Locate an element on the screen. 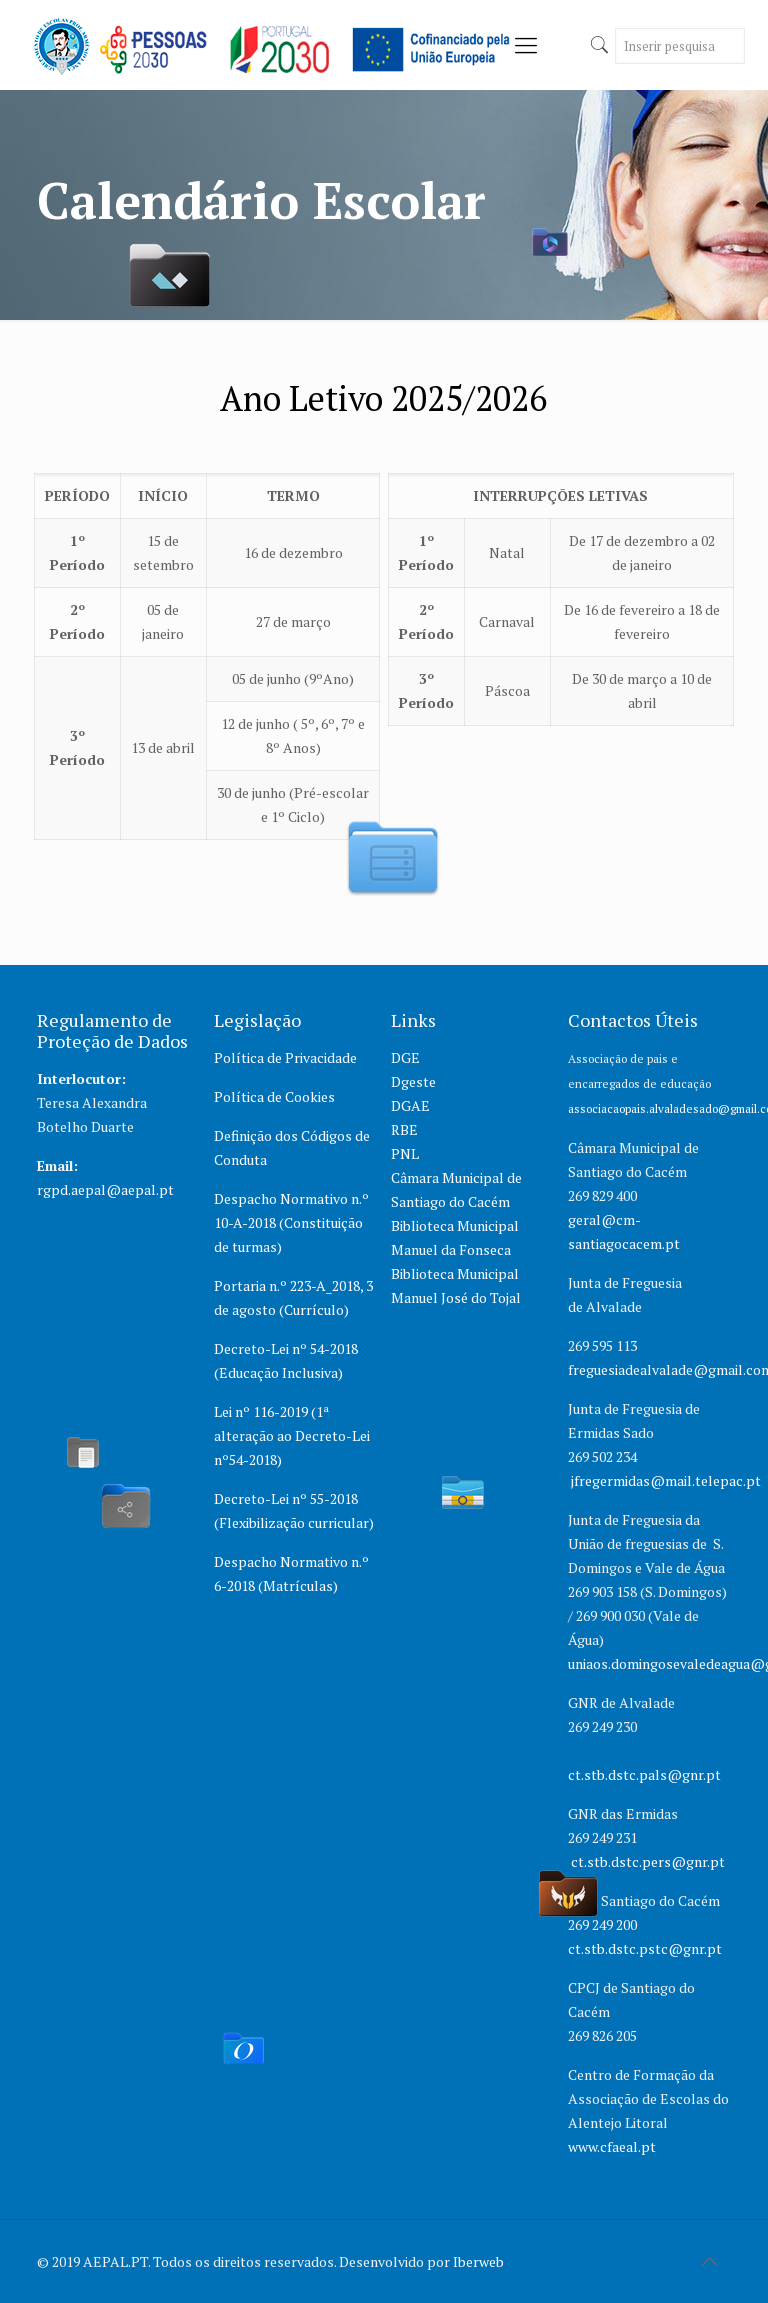 Image resolution: width=768 pixels, height=2303 pixels. open the IObit application folder is located at coordinates (243, 2049).